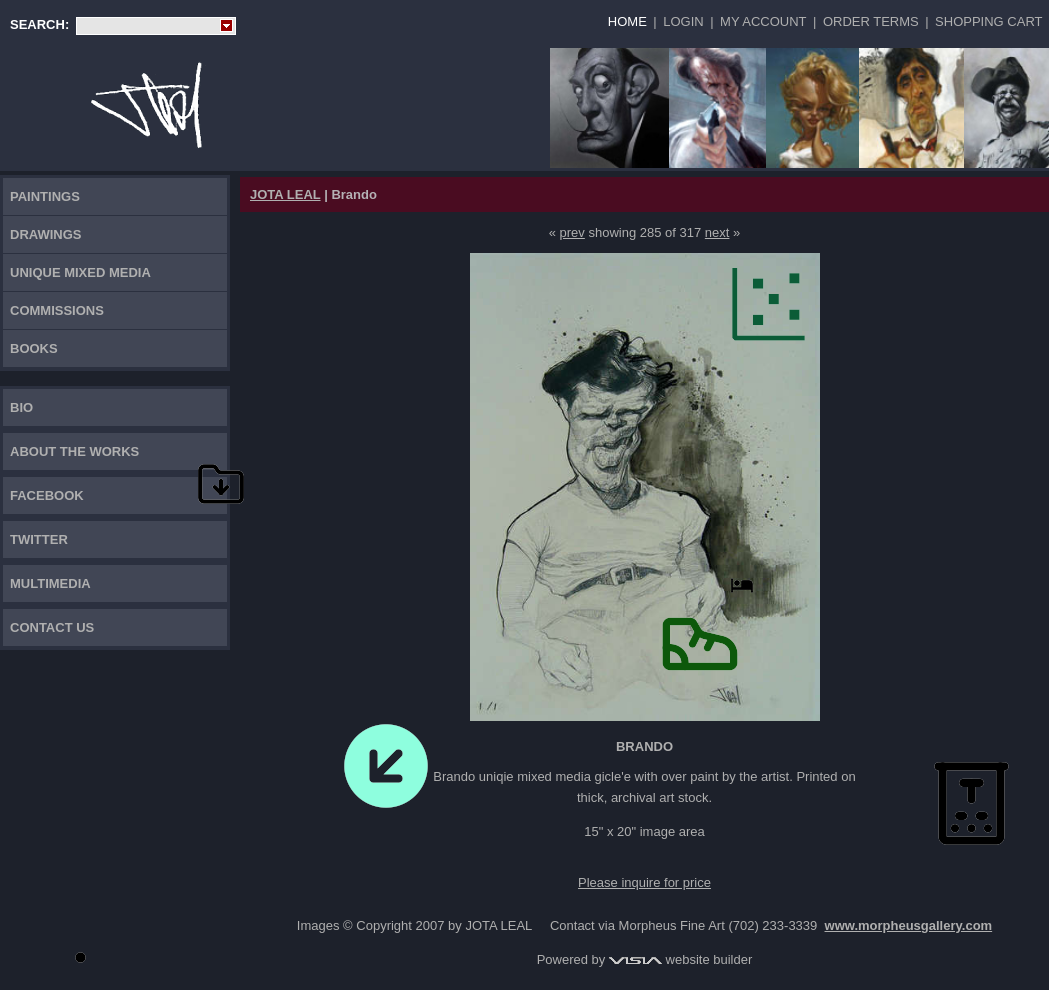 This screenshot has height=990, width=1049. Describe the element at coordinates (221, 485) in the screenshot. I see `download to folder` at that location.